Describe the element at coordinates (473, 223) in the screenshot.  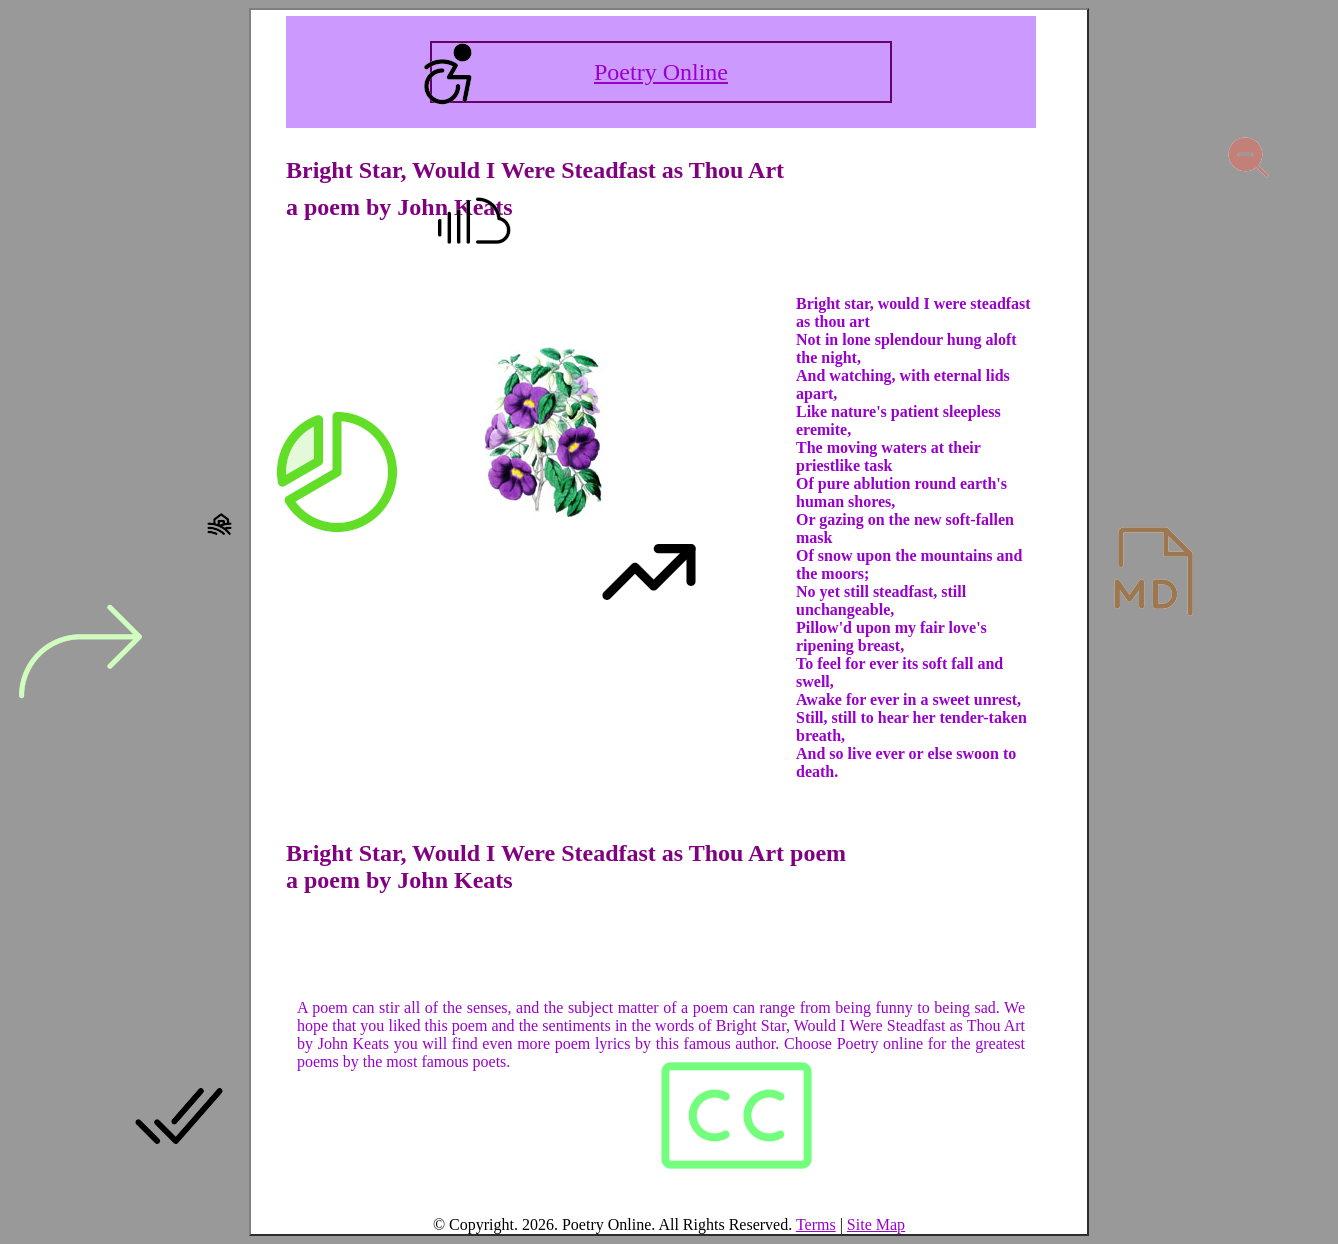
I see `open SoundCloud app` at that location.